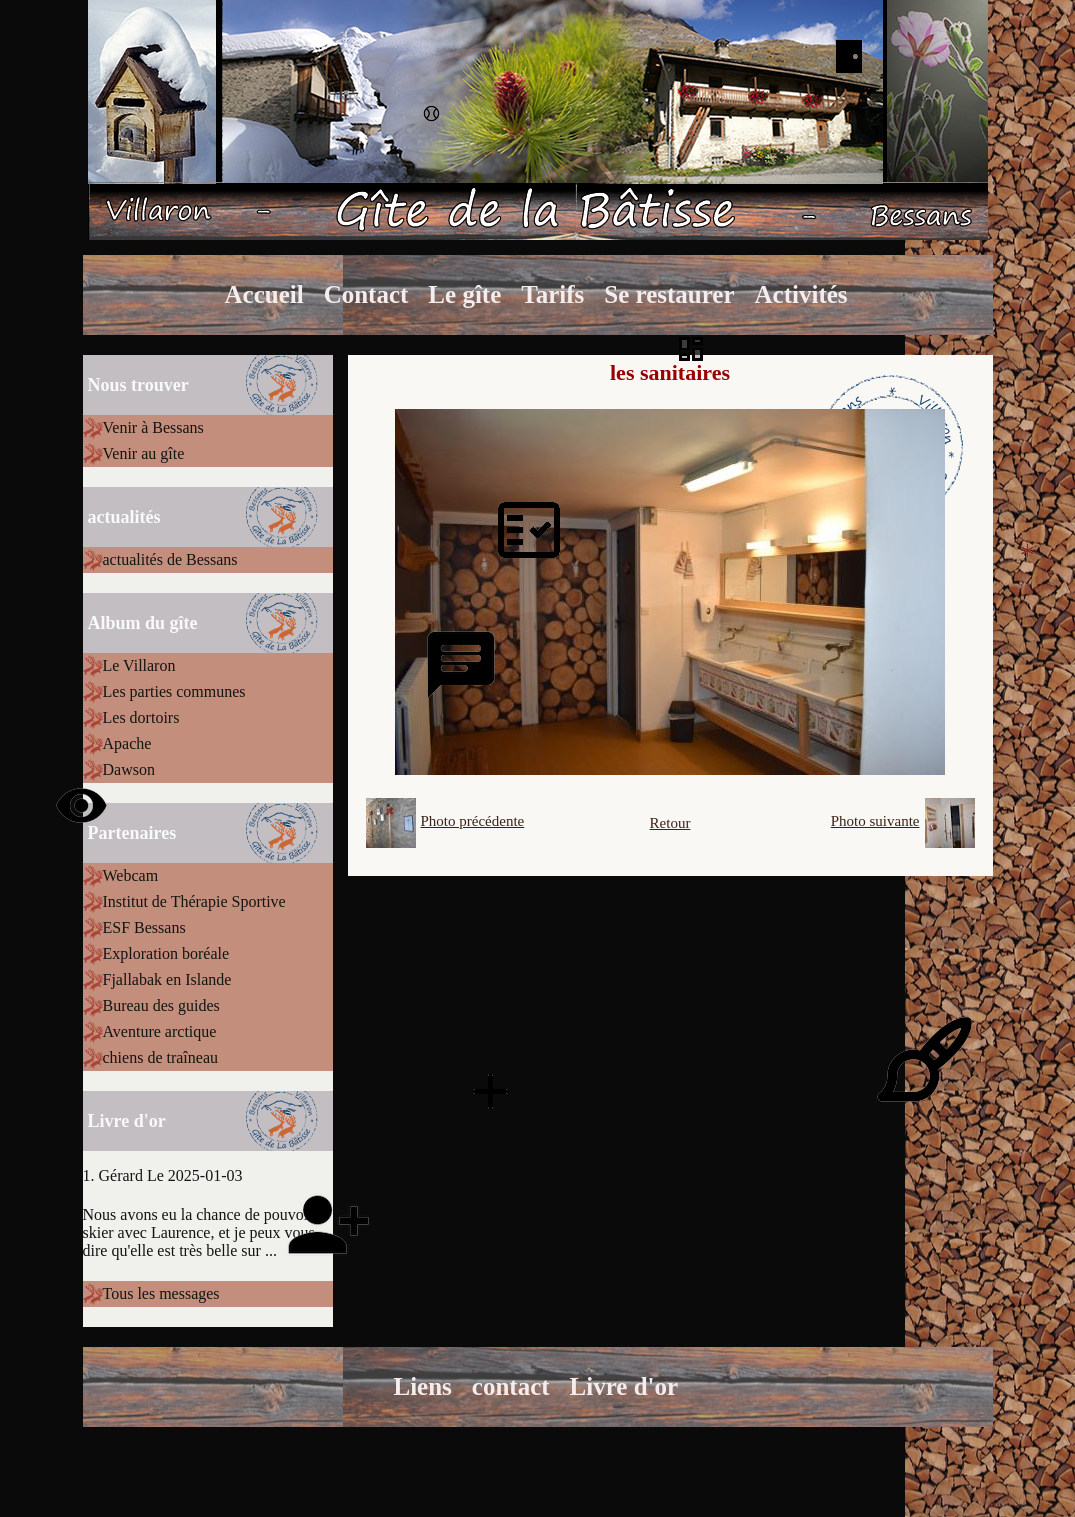 This screenshot has height=1517, width=1075. What do you see at coordinates (928, 1061) in the screenshot?
I see `access drawing or painting tools` at bounding box center [928, 1061].